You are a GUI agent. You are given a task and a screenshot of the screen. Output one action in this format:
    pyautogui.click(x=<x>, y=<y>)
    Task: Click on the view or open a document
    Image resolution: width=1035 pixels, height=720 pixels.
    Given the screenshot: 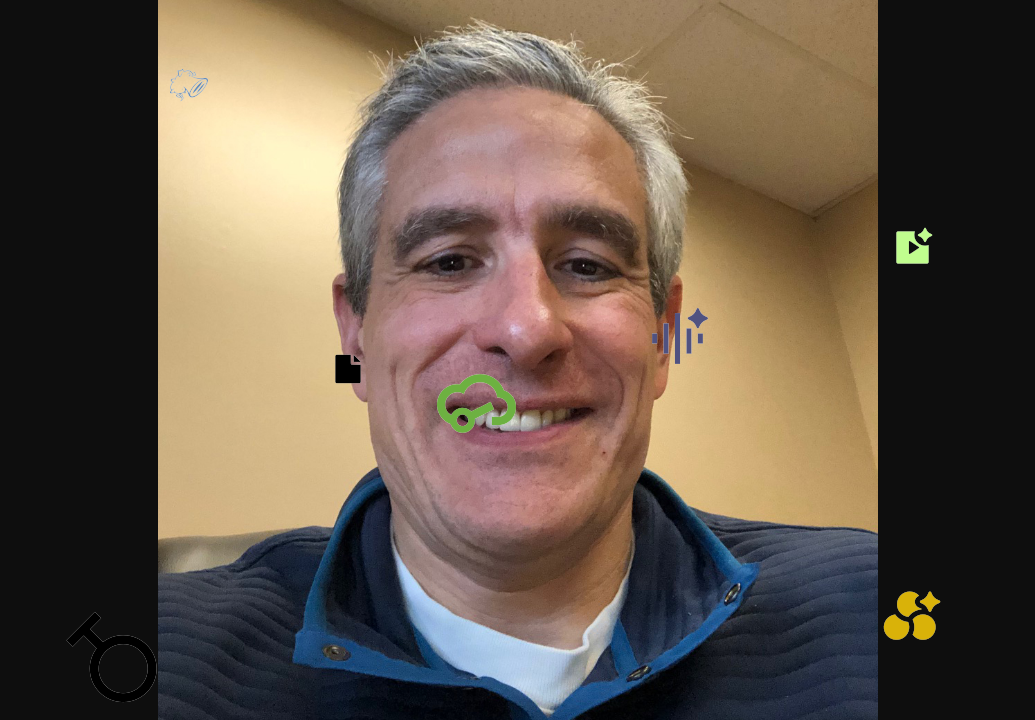 What is the action you would take?
    pyautogui.click(x=348, y=369)
    